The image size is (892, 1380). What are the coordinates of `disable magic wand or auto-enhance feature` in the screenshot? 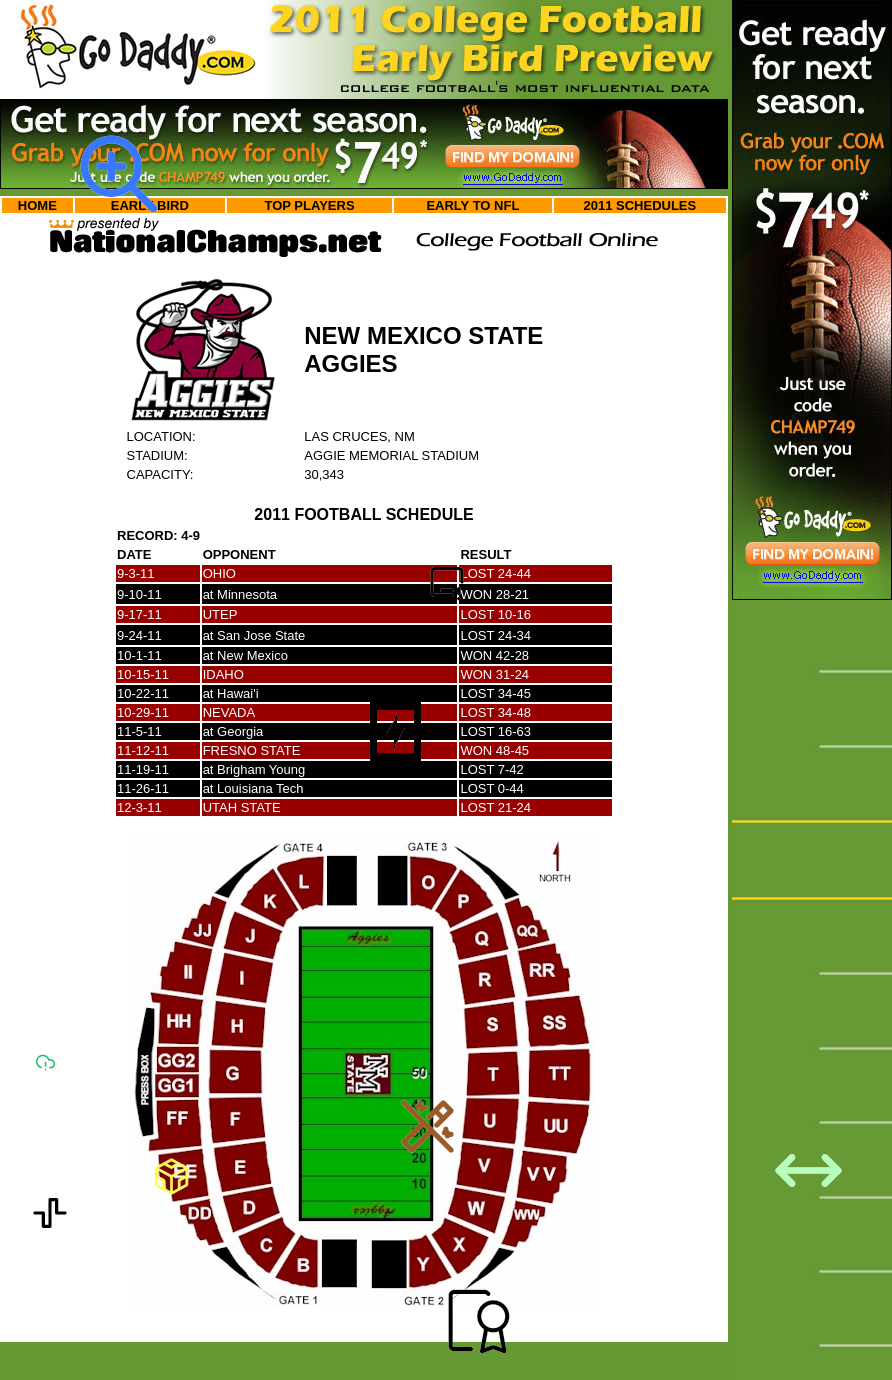 It's located at (427, 1126).